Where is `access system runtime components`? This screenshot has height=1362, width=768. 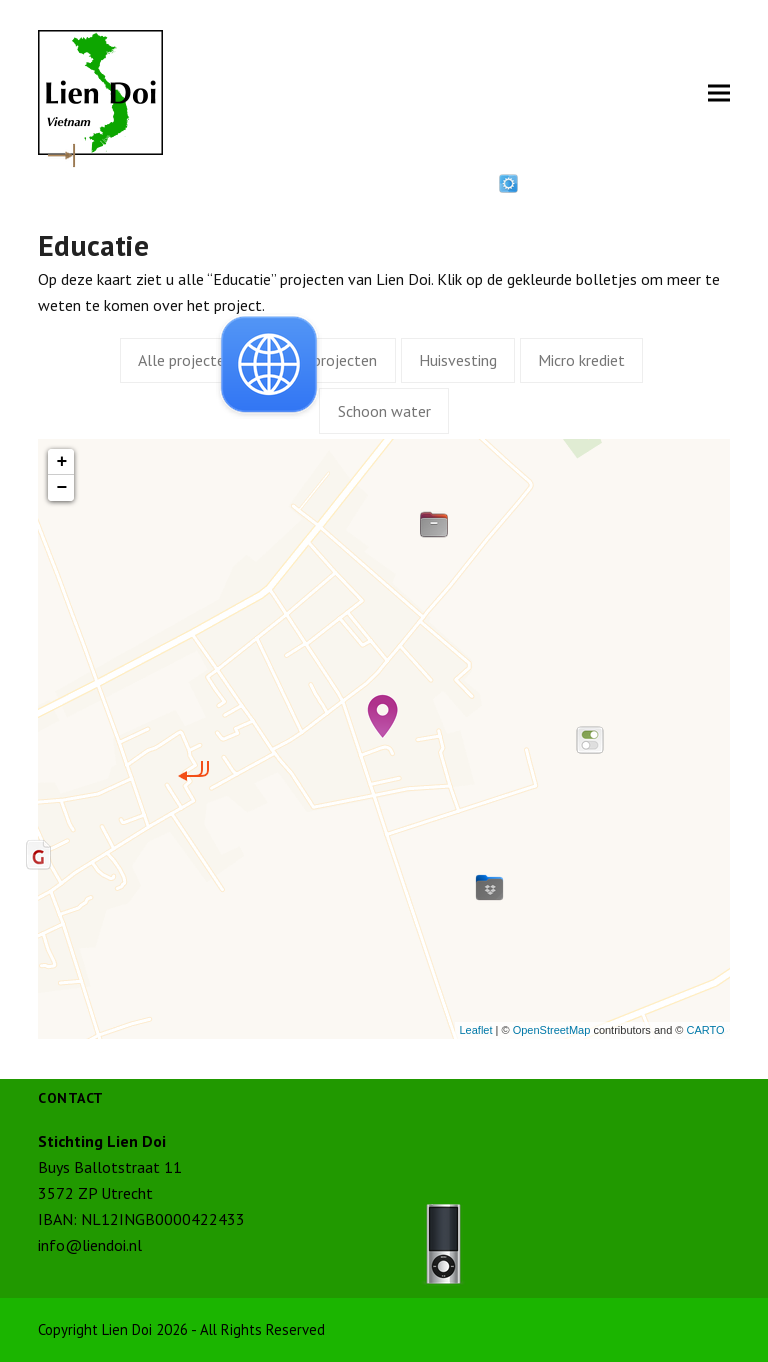
access system runtime components is located at coordinates (508, 183).